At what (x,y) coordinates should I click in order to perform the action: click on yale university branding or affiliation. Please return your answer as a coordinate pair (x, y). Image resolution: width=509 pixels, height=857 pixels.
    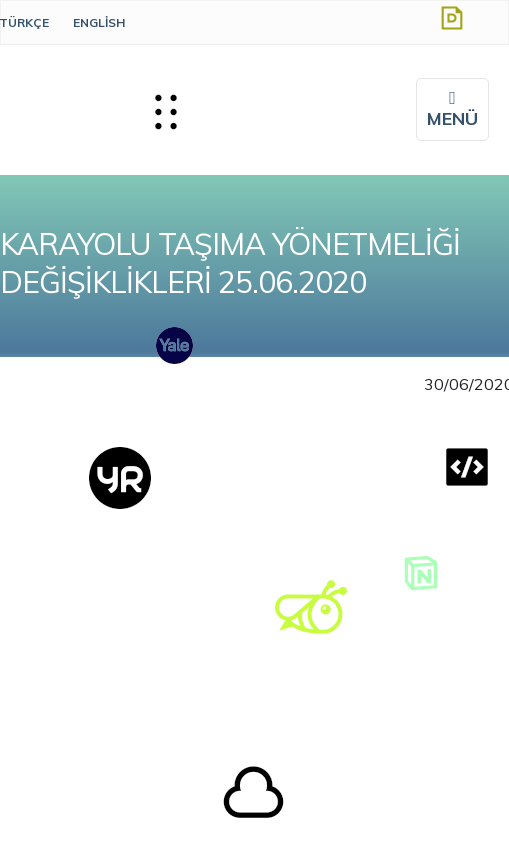
    Looking at the image, I should click on (174, 345).